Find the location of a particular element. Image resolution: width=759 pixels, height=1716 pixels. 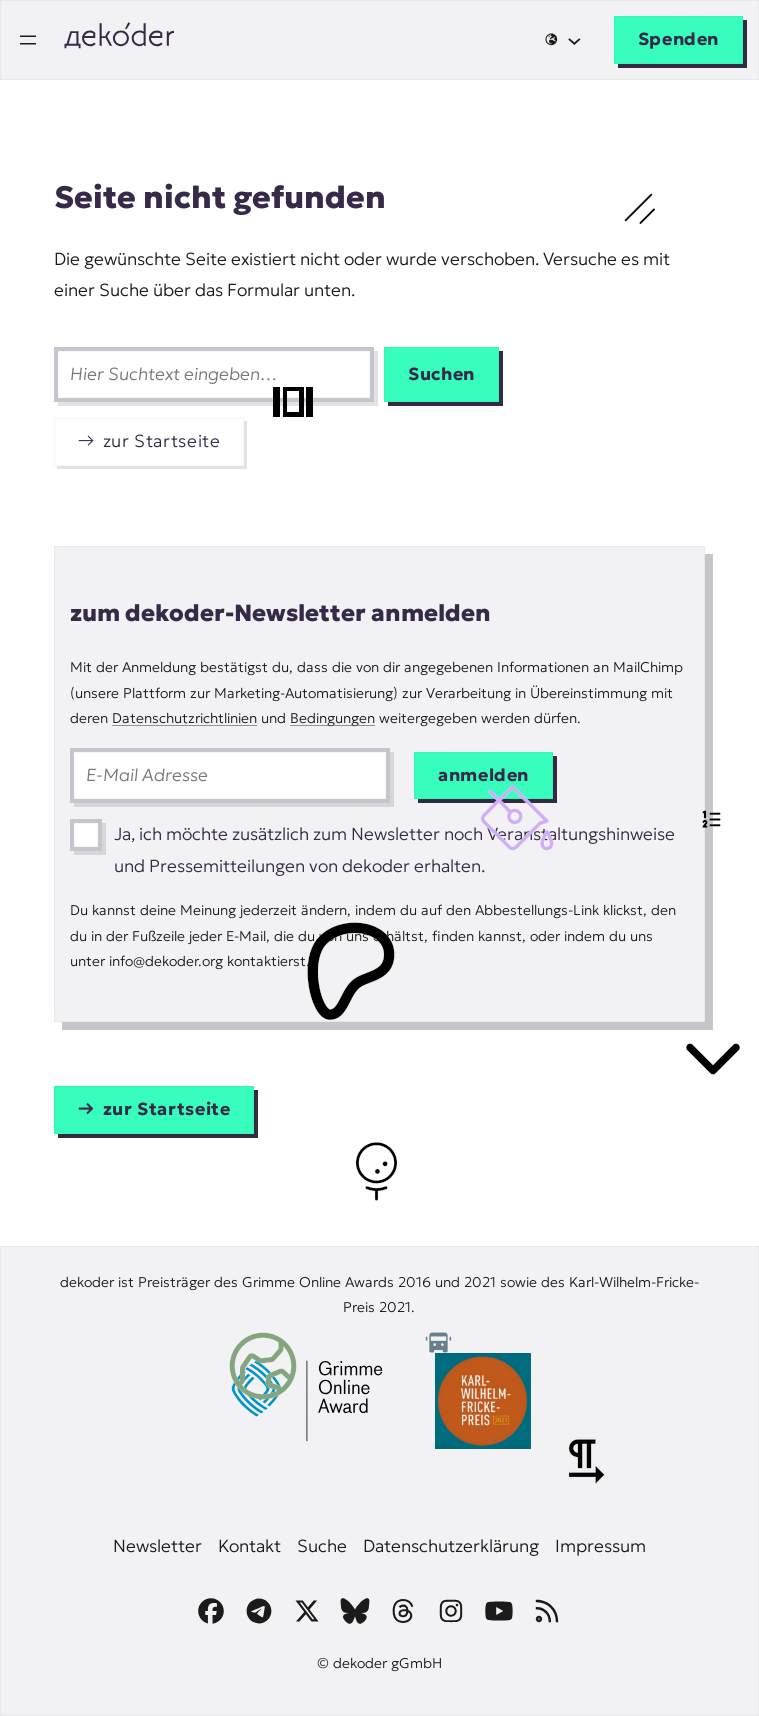

visit creator's patreon page is located at coordinates (347, 969).